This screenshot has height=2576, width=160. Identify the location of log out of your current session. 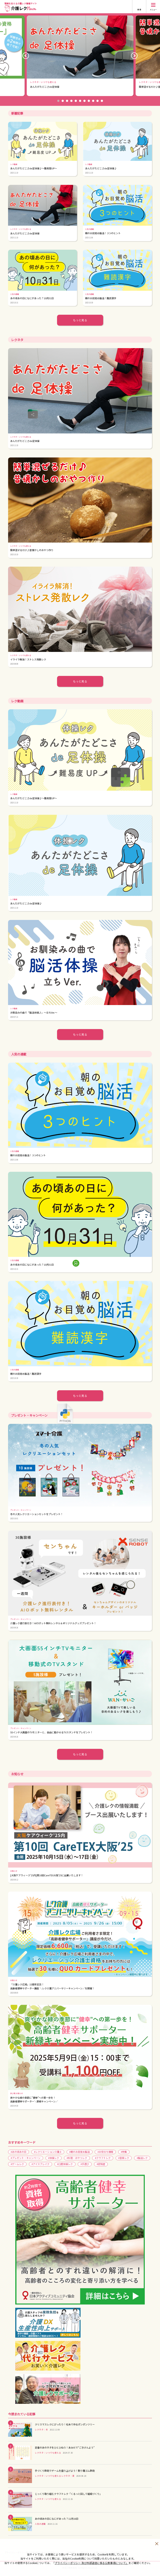
(76, 1263).